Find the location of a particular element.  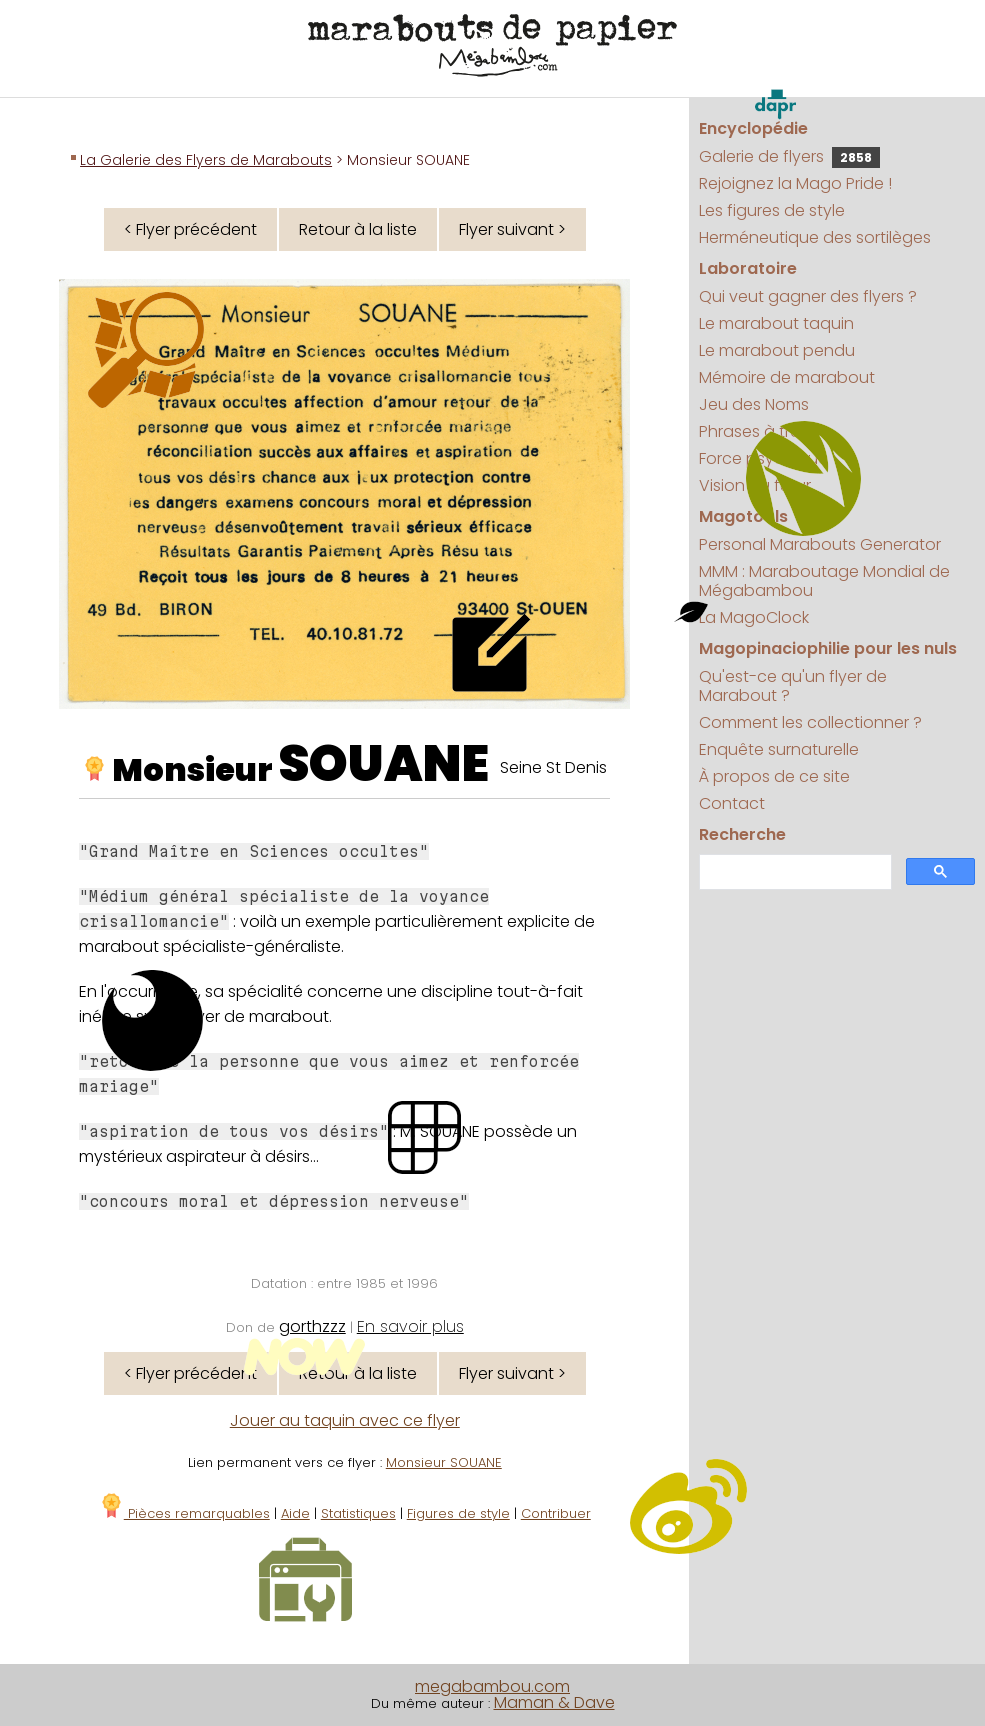

open Polywork profile is located at coordinates (424, 1137).